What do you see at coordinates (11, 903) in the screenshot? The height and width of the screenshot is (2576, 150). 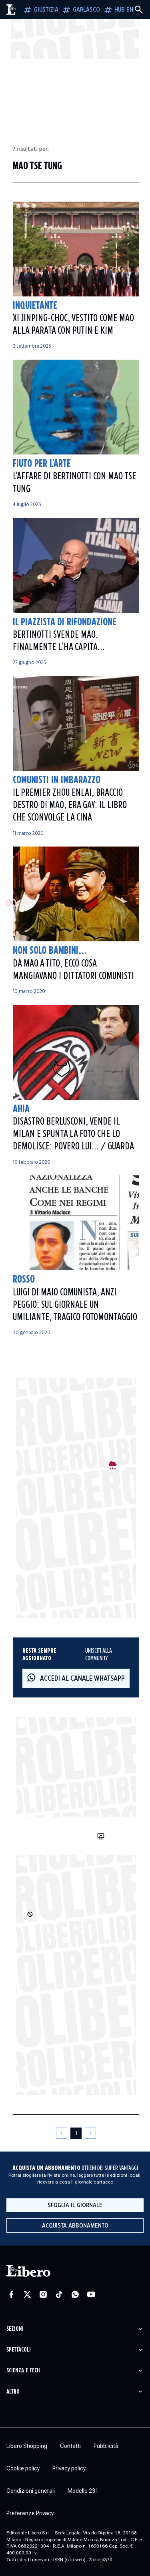 I see `Meta company logo` at bounding box center [11, 903].